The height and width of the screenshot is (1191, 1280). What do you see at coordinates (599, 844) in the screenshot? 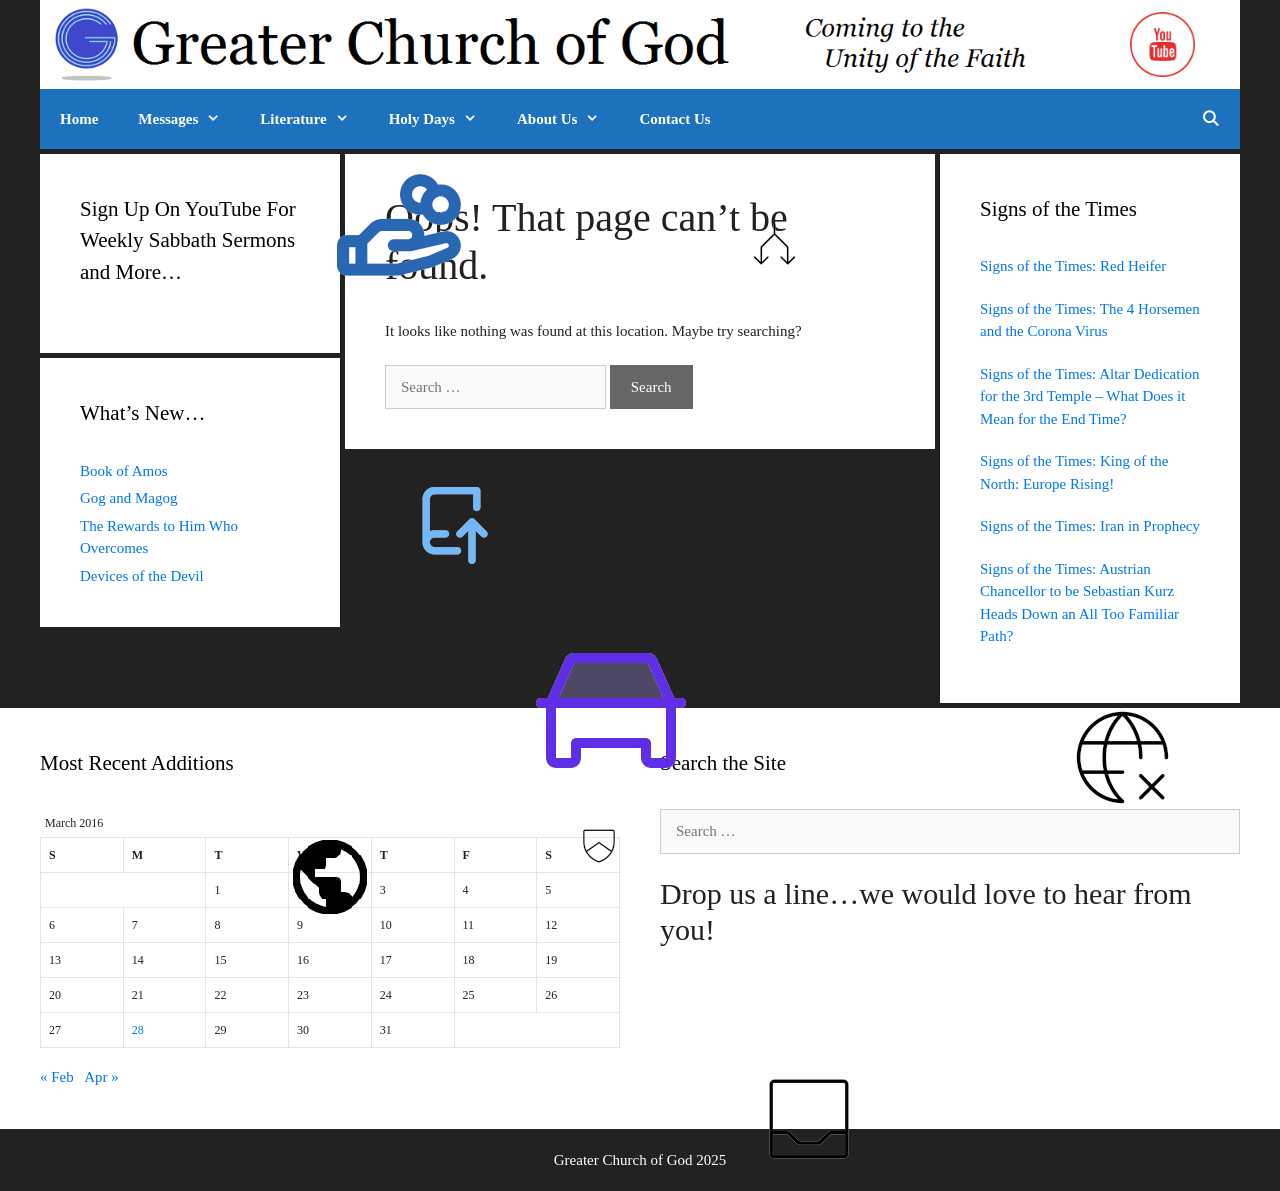
I see `access security or protection settings` at bounding box center [599, 844].